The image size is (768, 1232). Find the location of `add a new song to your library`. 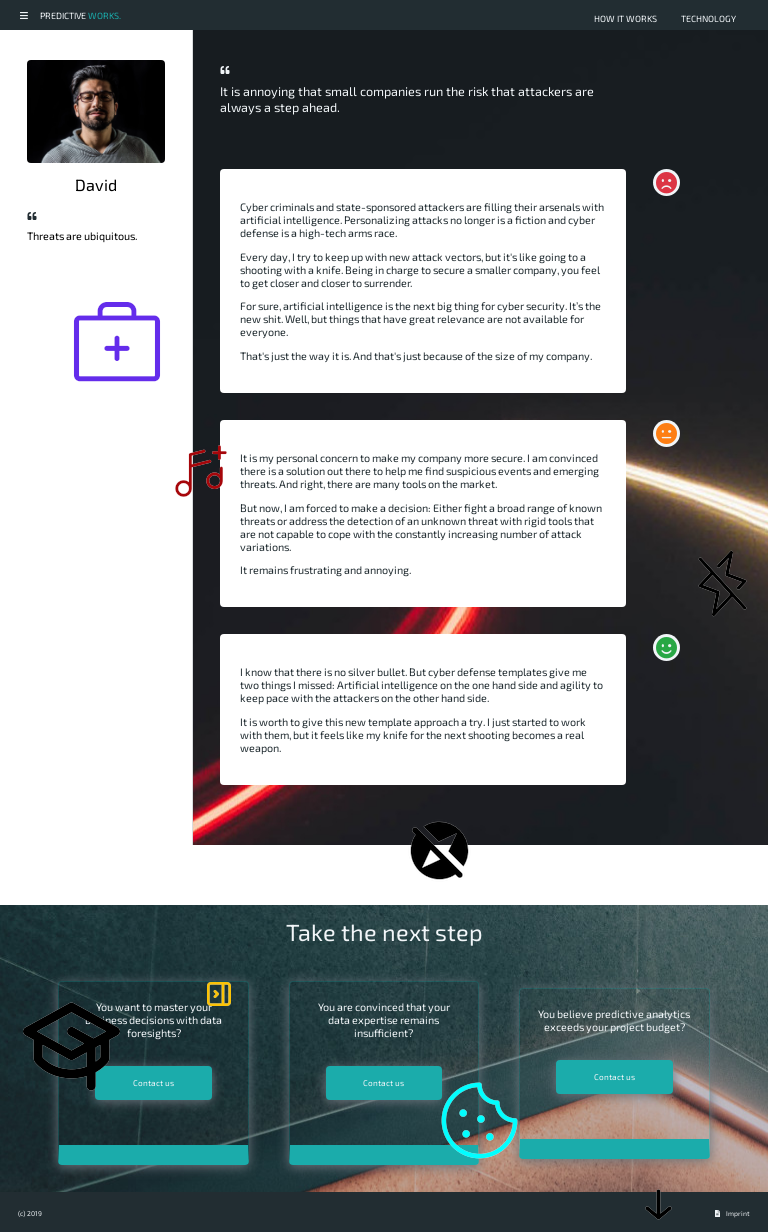

add a new song to your library is located at coordinates (202, 472).